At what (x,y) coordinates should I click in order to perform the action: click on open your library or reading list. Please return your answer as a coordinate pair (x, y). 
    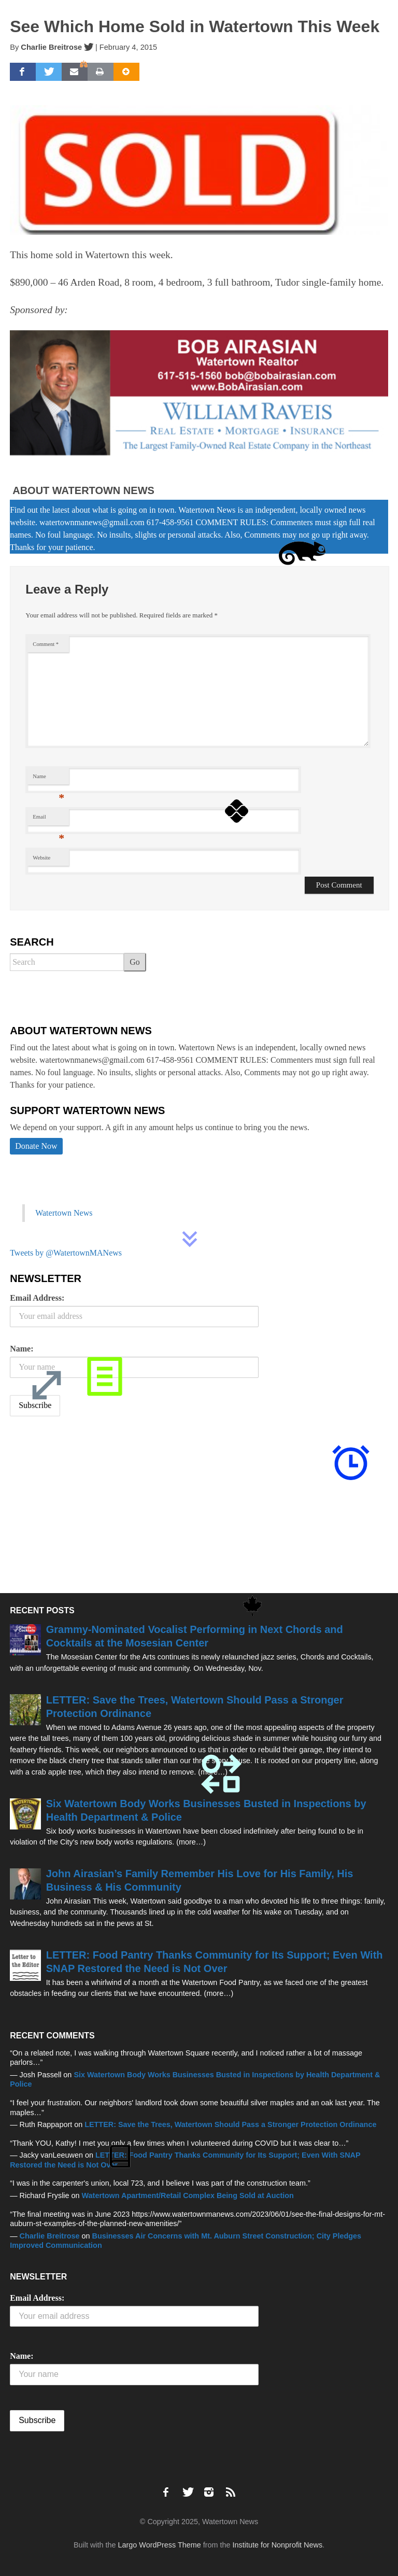
    Looking at the image, I should click on (120, 2156).